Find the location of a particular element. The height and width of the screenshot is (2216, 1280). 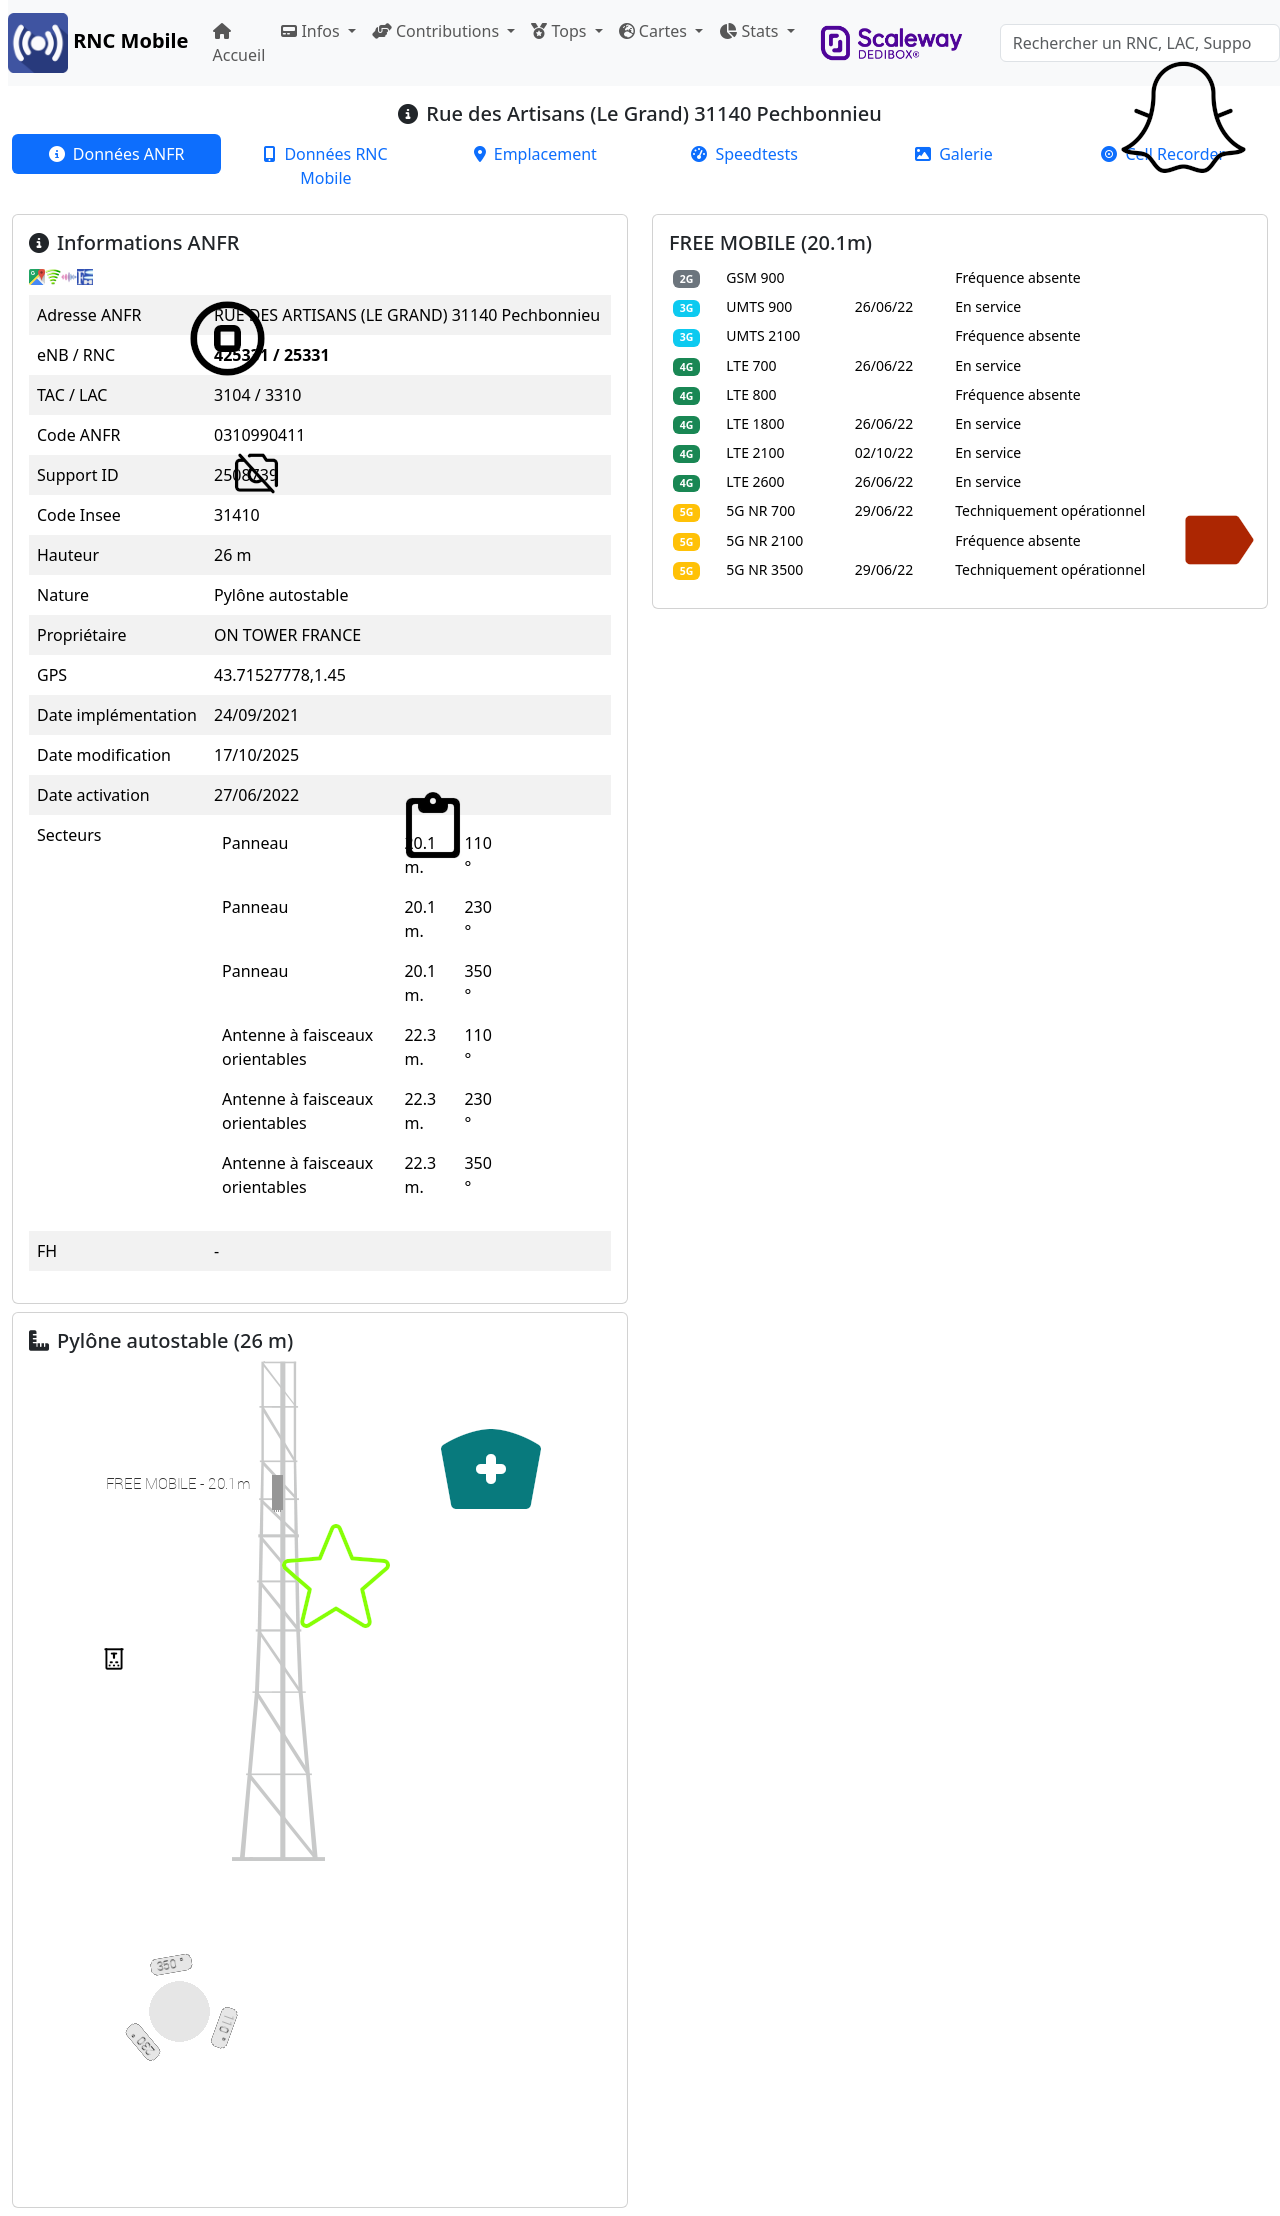

add to favorites is located at coordinates (336, 1578).